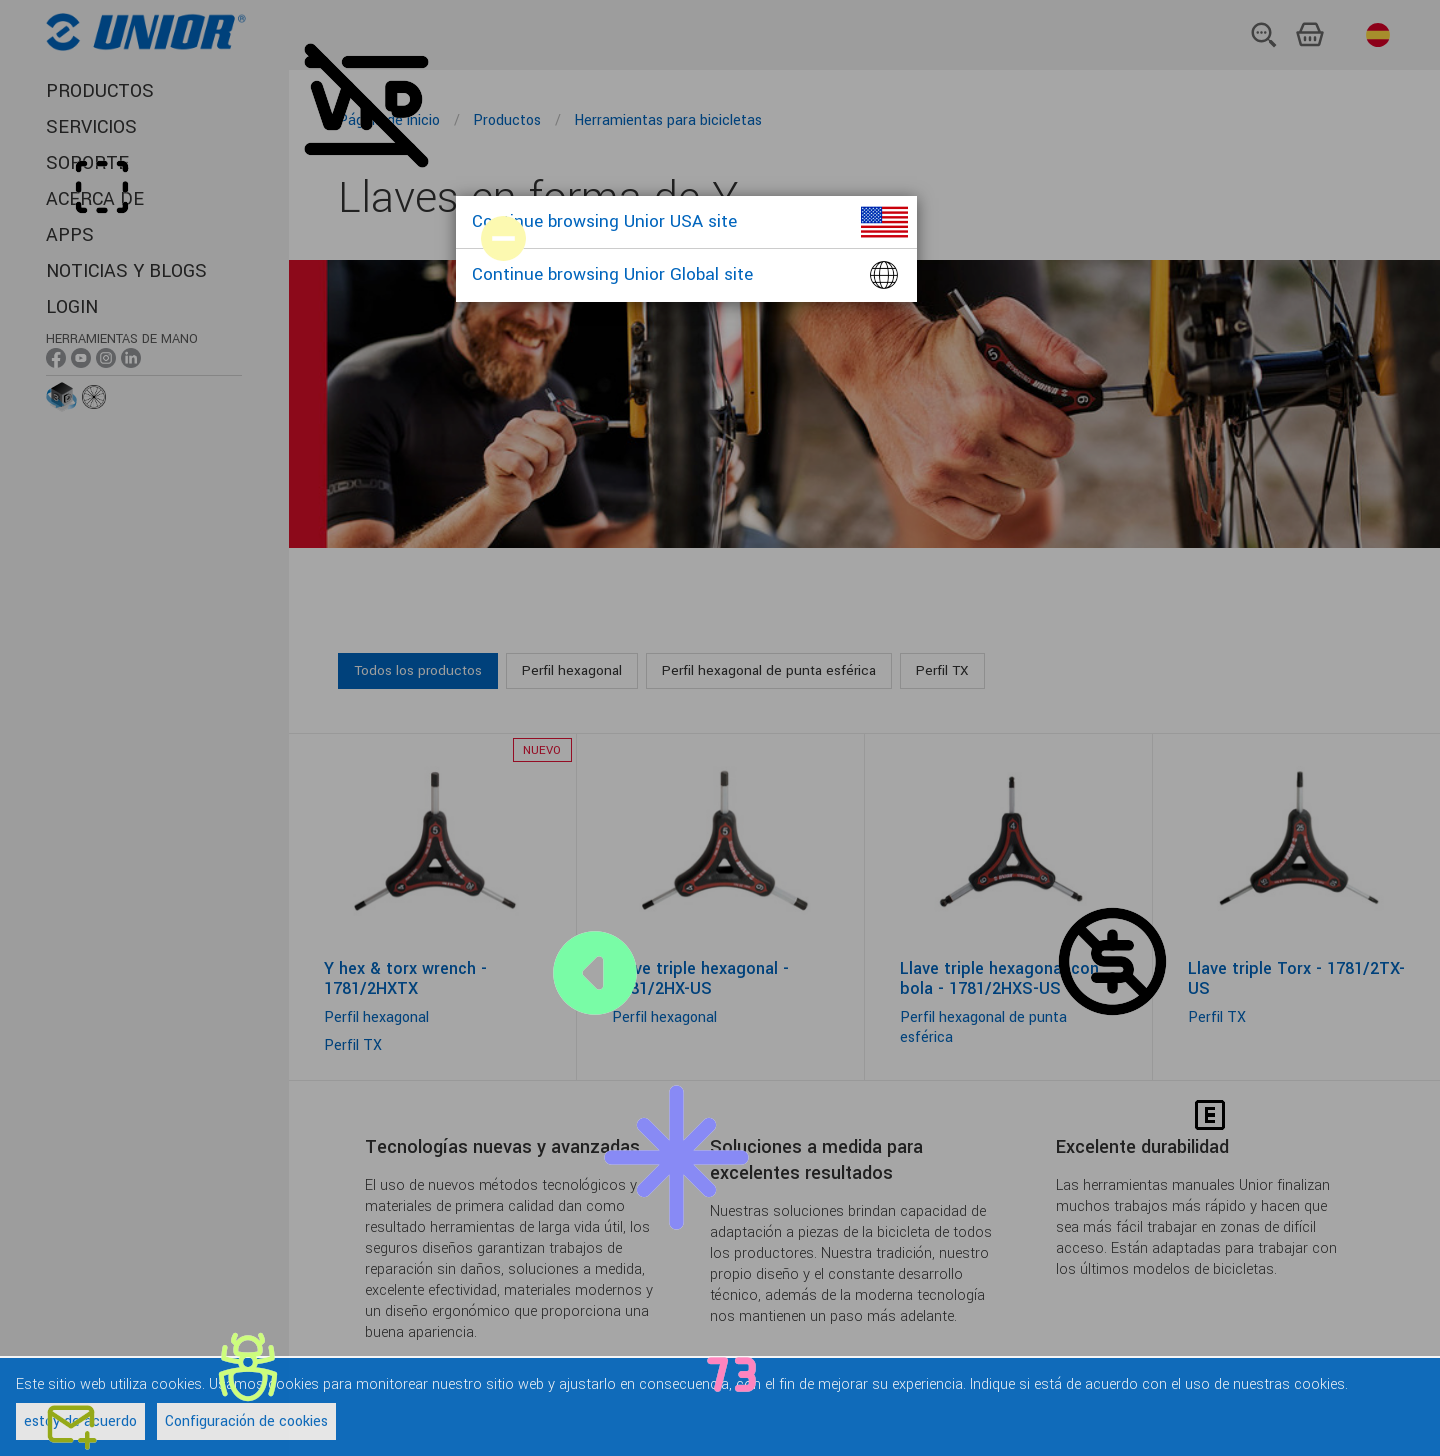 Image resolution: width=1440 pixels, height=1456 pixels. I want to click on indicates non-commercial use license, so click(1112, 961).